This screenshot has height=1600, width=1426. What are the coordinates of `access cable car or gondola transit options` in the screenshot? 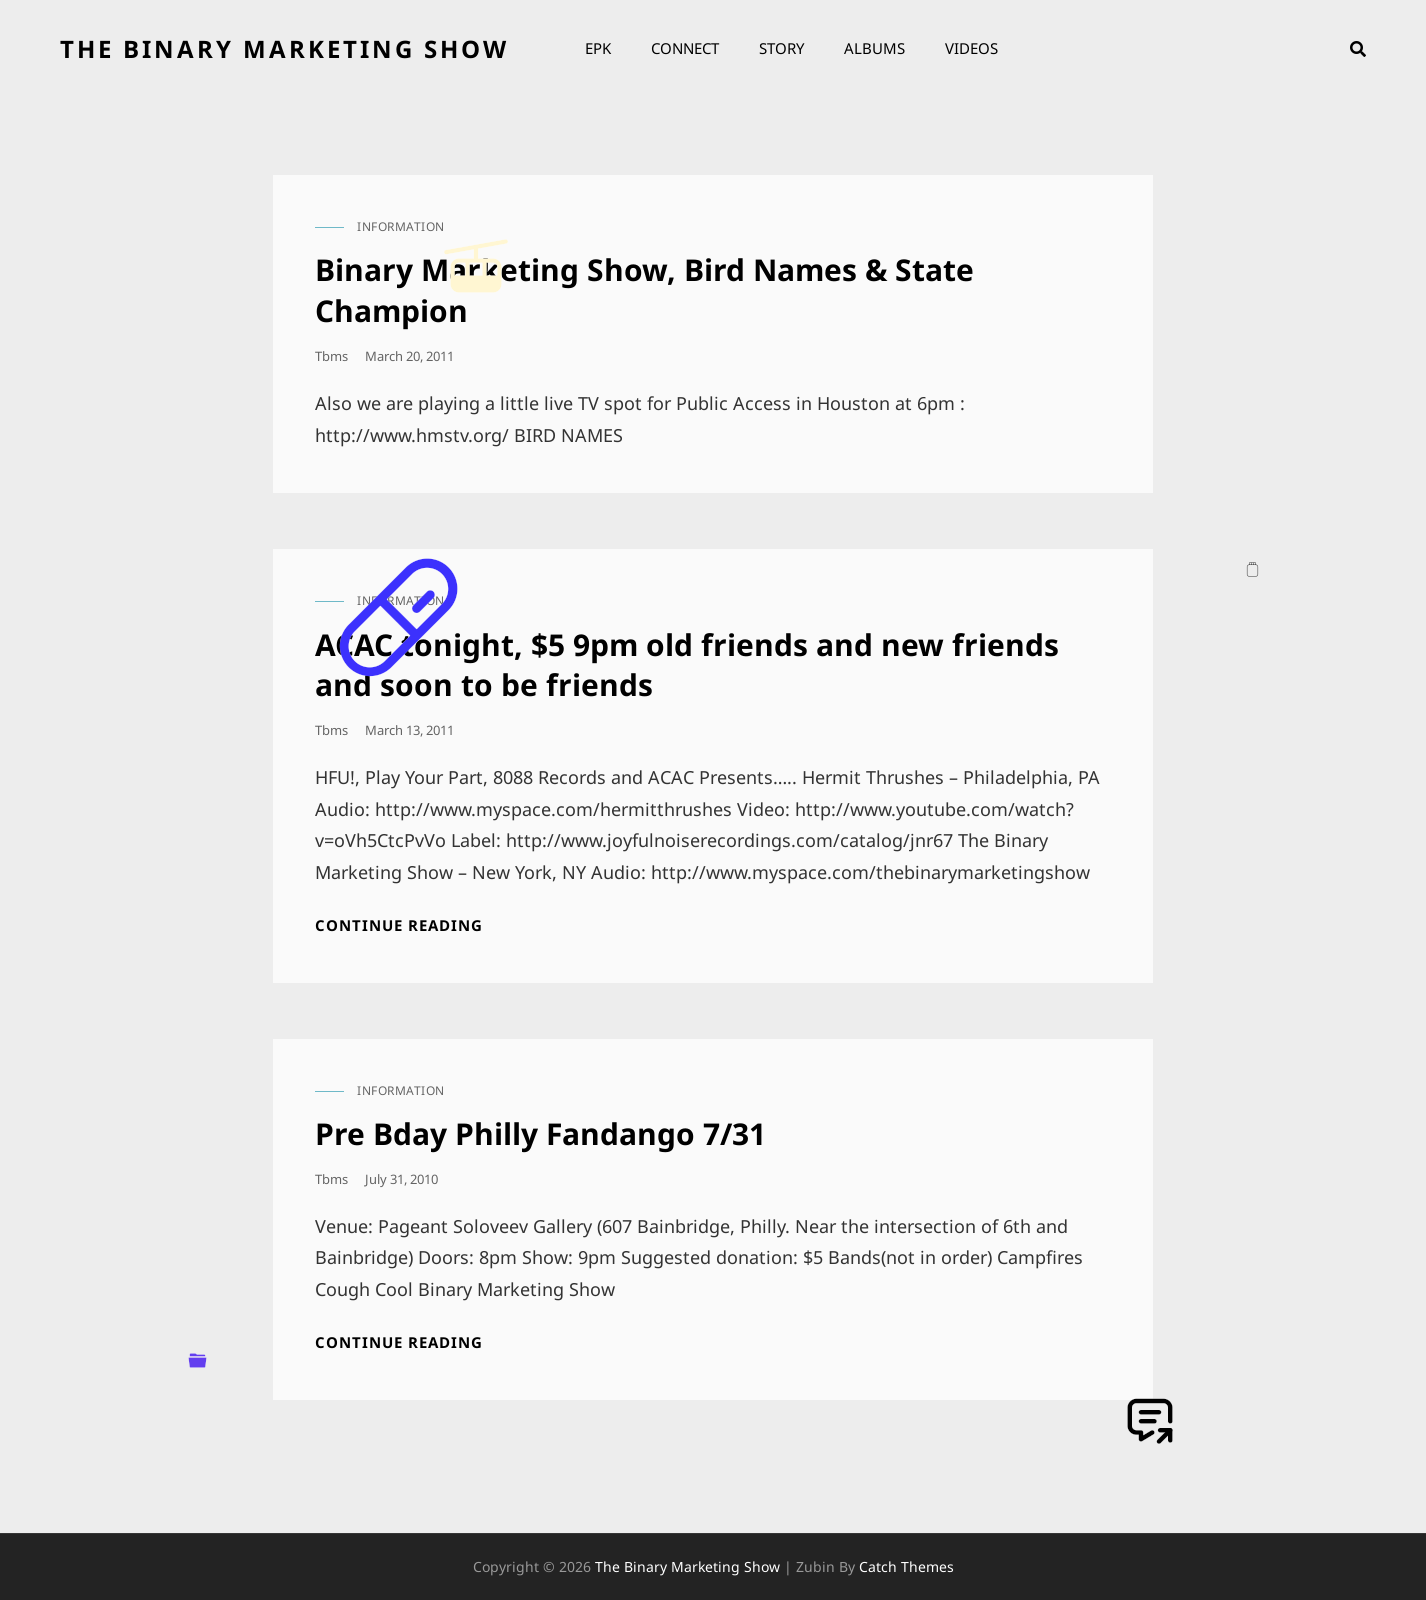 It's located at (476, 267).